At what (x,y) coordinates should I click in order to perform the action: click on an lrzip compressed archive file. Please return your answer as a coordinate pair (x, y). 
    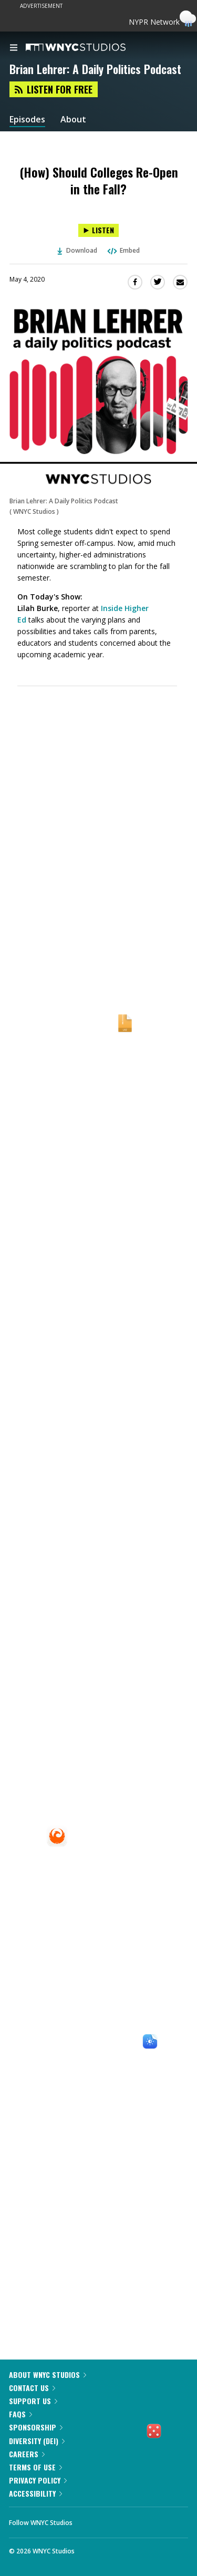
    Looking at the image, I should click on (125, 1023).